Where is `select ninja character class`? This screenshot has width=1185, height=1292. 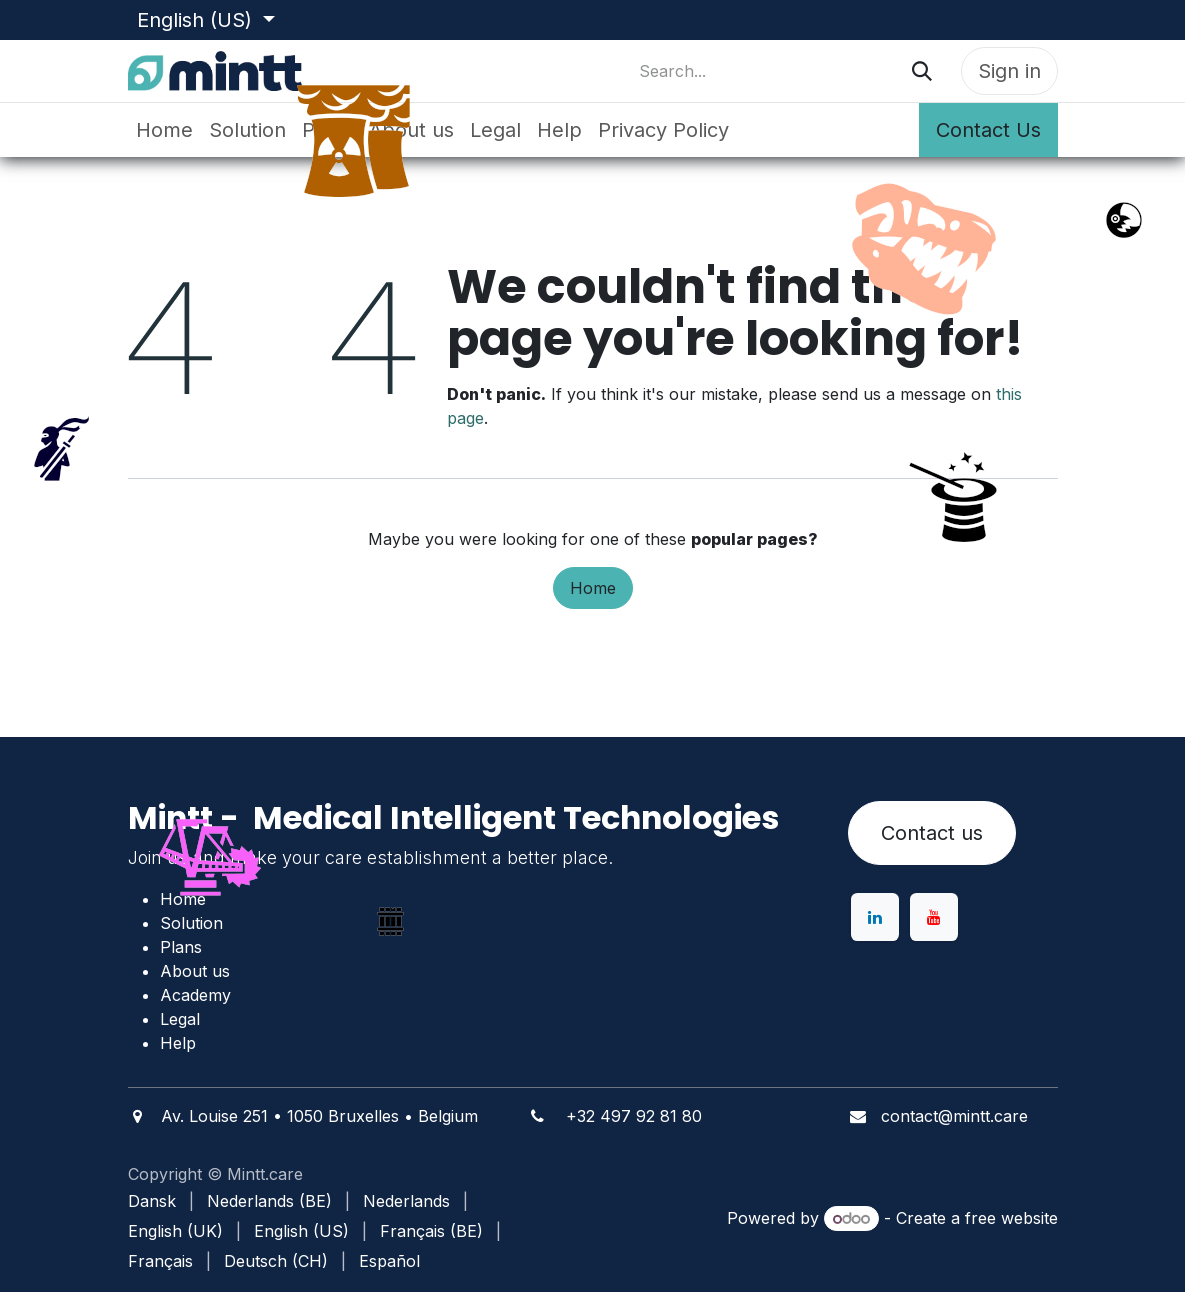 select ninja character class is located at coordinates (61, 448).